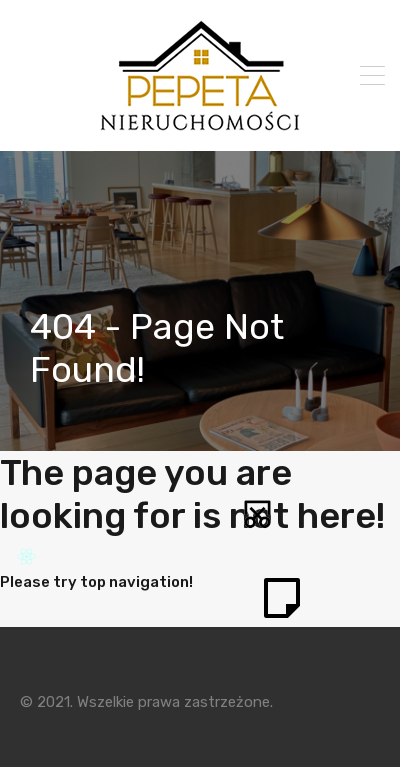 This screenshot has width=400, height=767. Describe the element at coordinates (282, 598) in the screenshot. I see `view or open a document` at that location.